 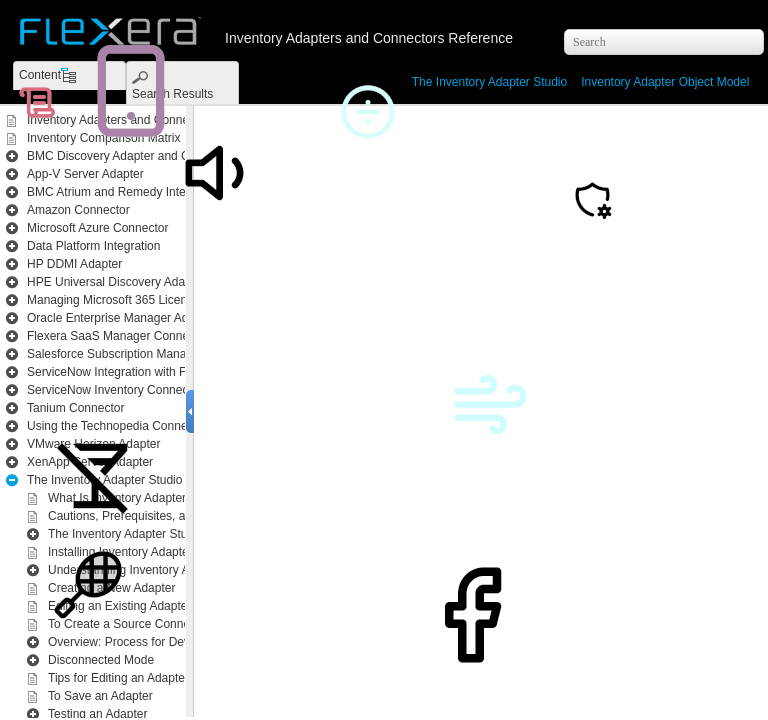 What do you see at coordinates (87, 586) in the screenshot?
I see `access tennis or racquet sports features` at bounding box center [87, 586].